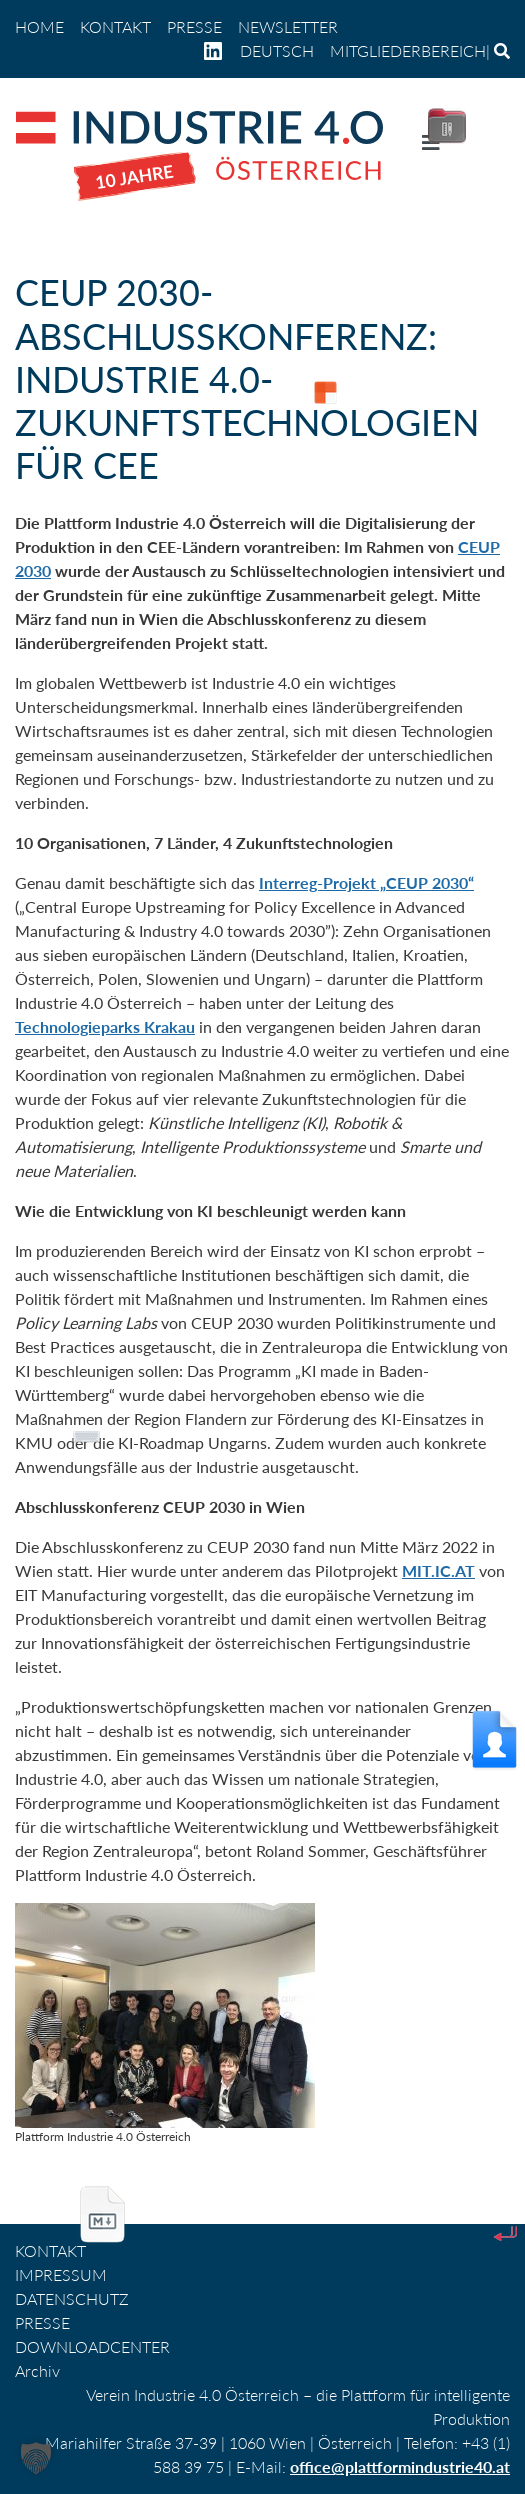  I want to click on reply to all recipients of an email, so click(505, 2232).